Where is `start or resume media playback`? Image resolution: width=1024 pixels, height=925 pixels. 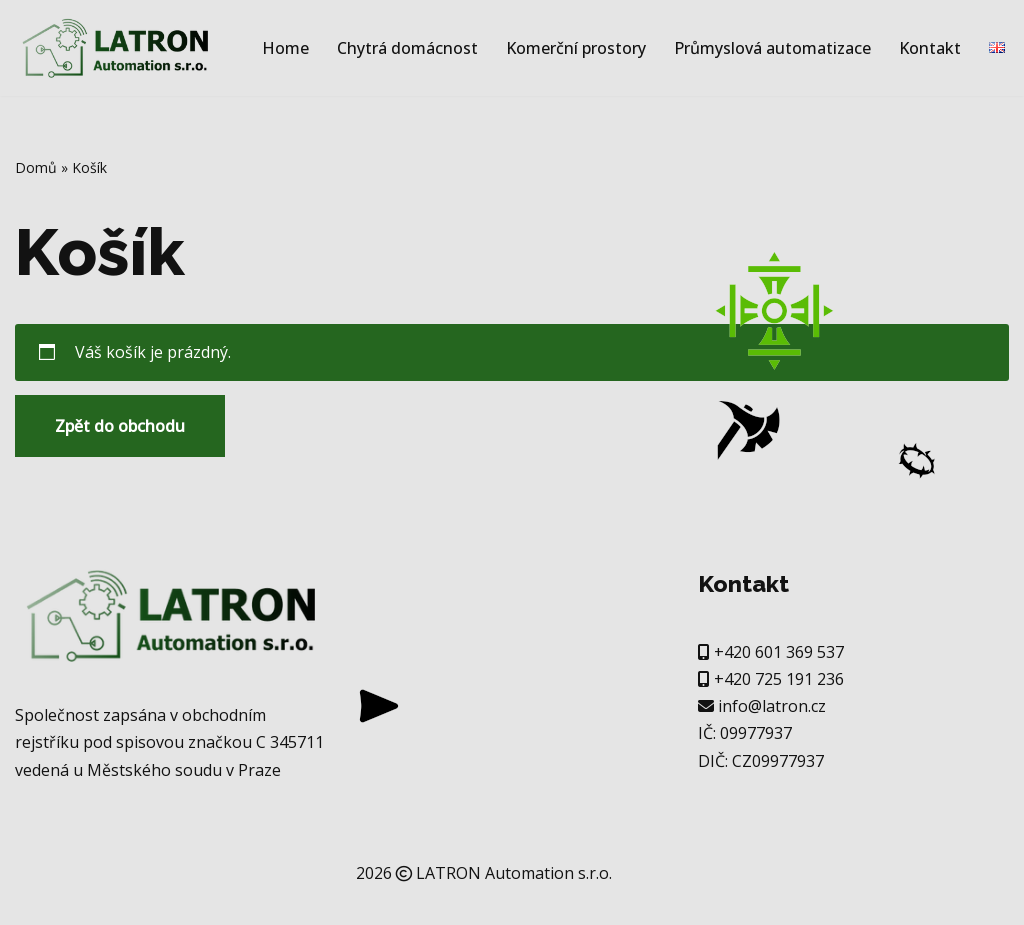
start or resume media playback is located at coordinates (379, 706).